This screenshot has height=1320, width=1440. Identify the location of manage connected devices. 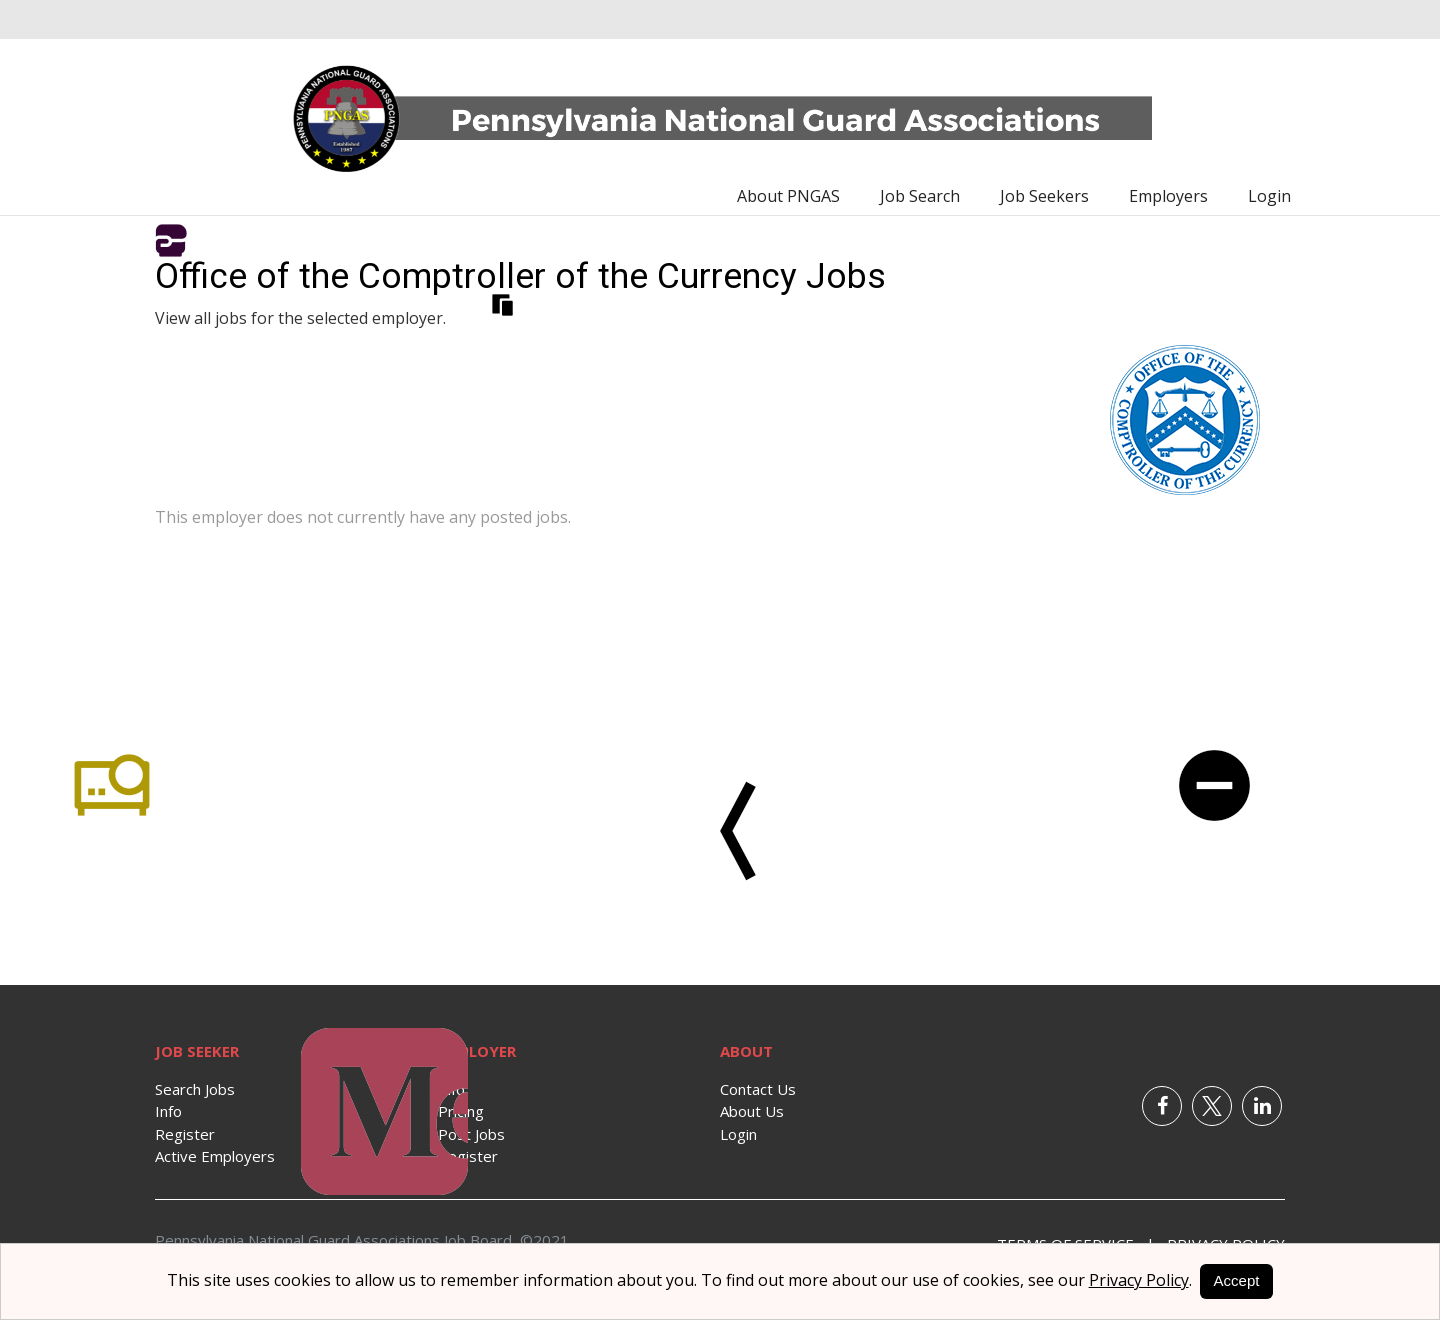
(502, 305).